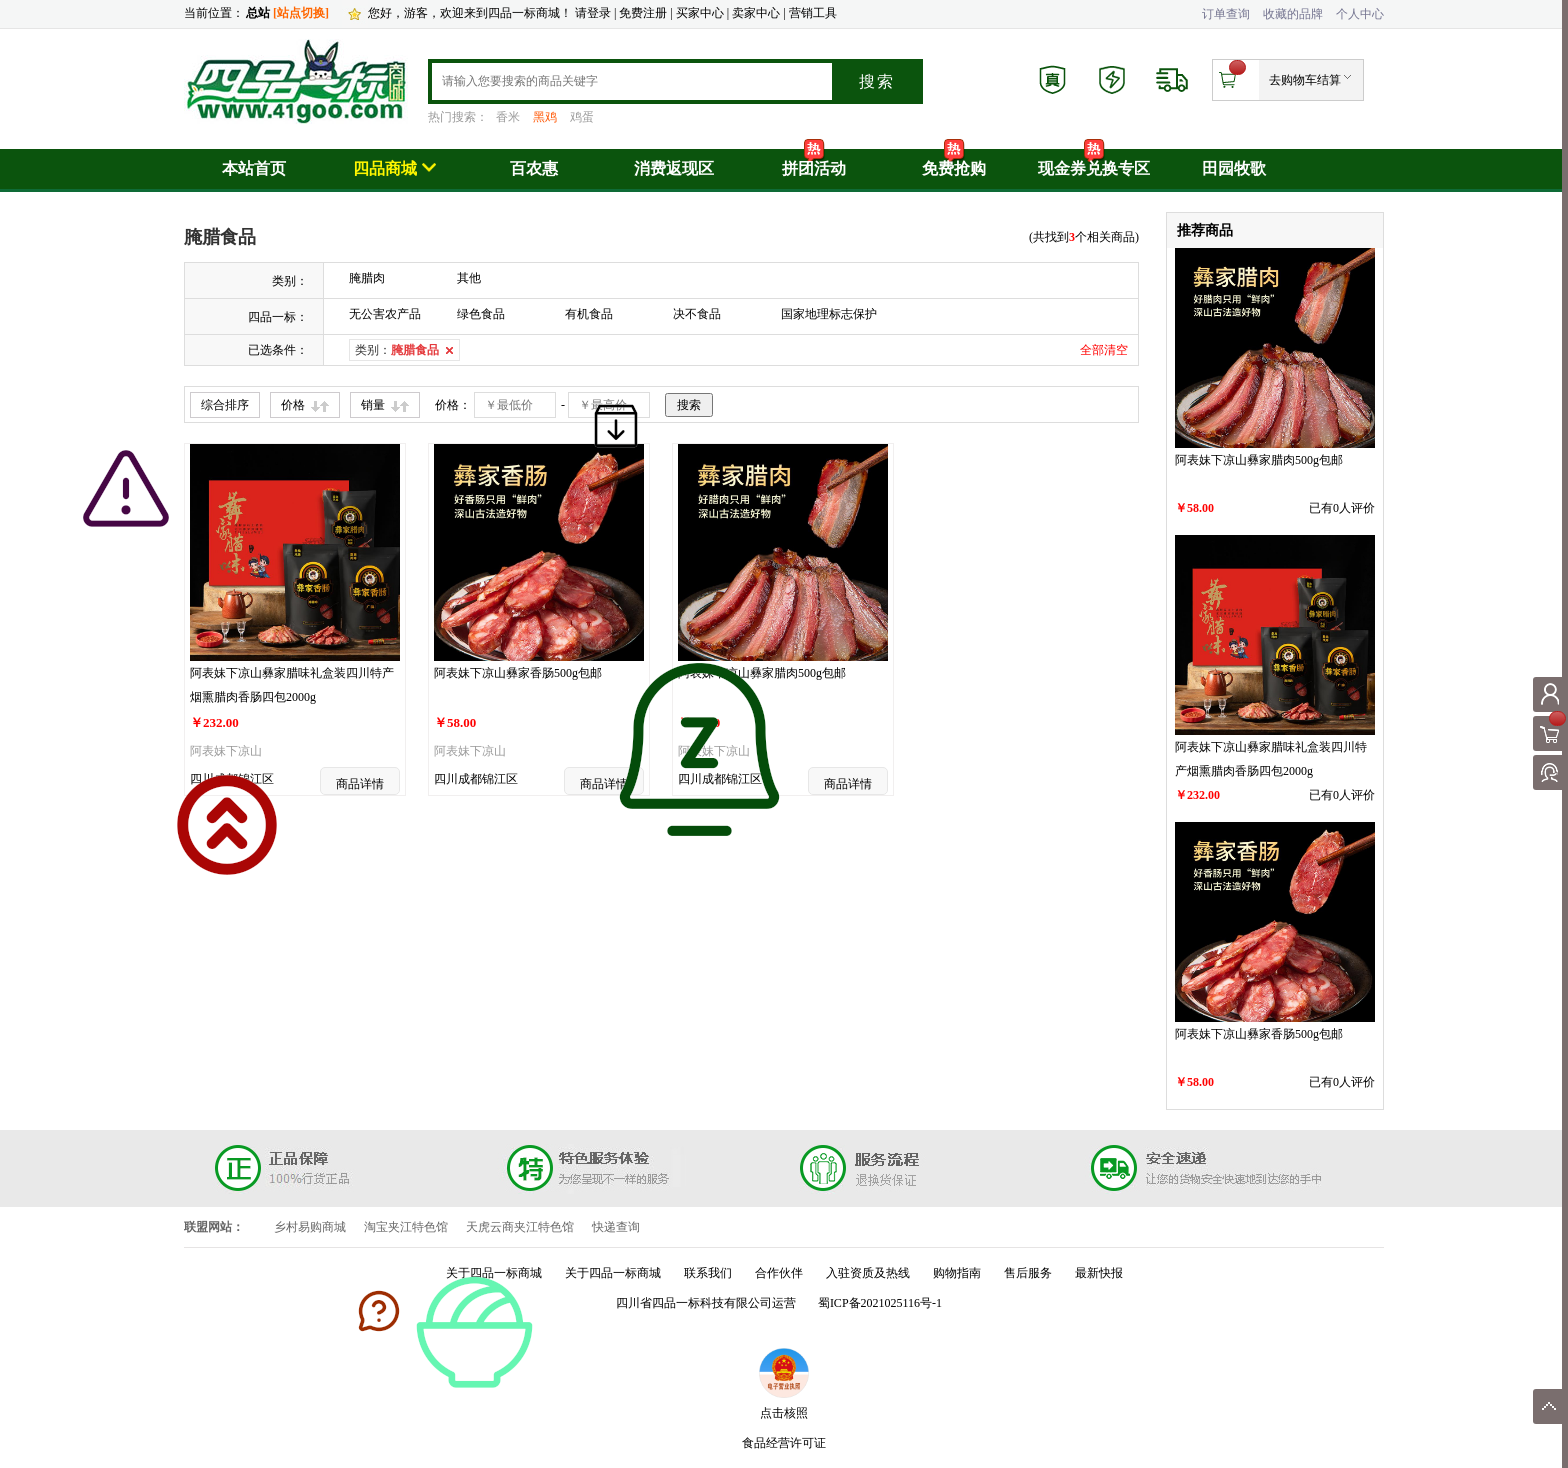 The width and height of the screenshot is (1568, 1468). I want to click on view food or meal options, so click(474, 1334).